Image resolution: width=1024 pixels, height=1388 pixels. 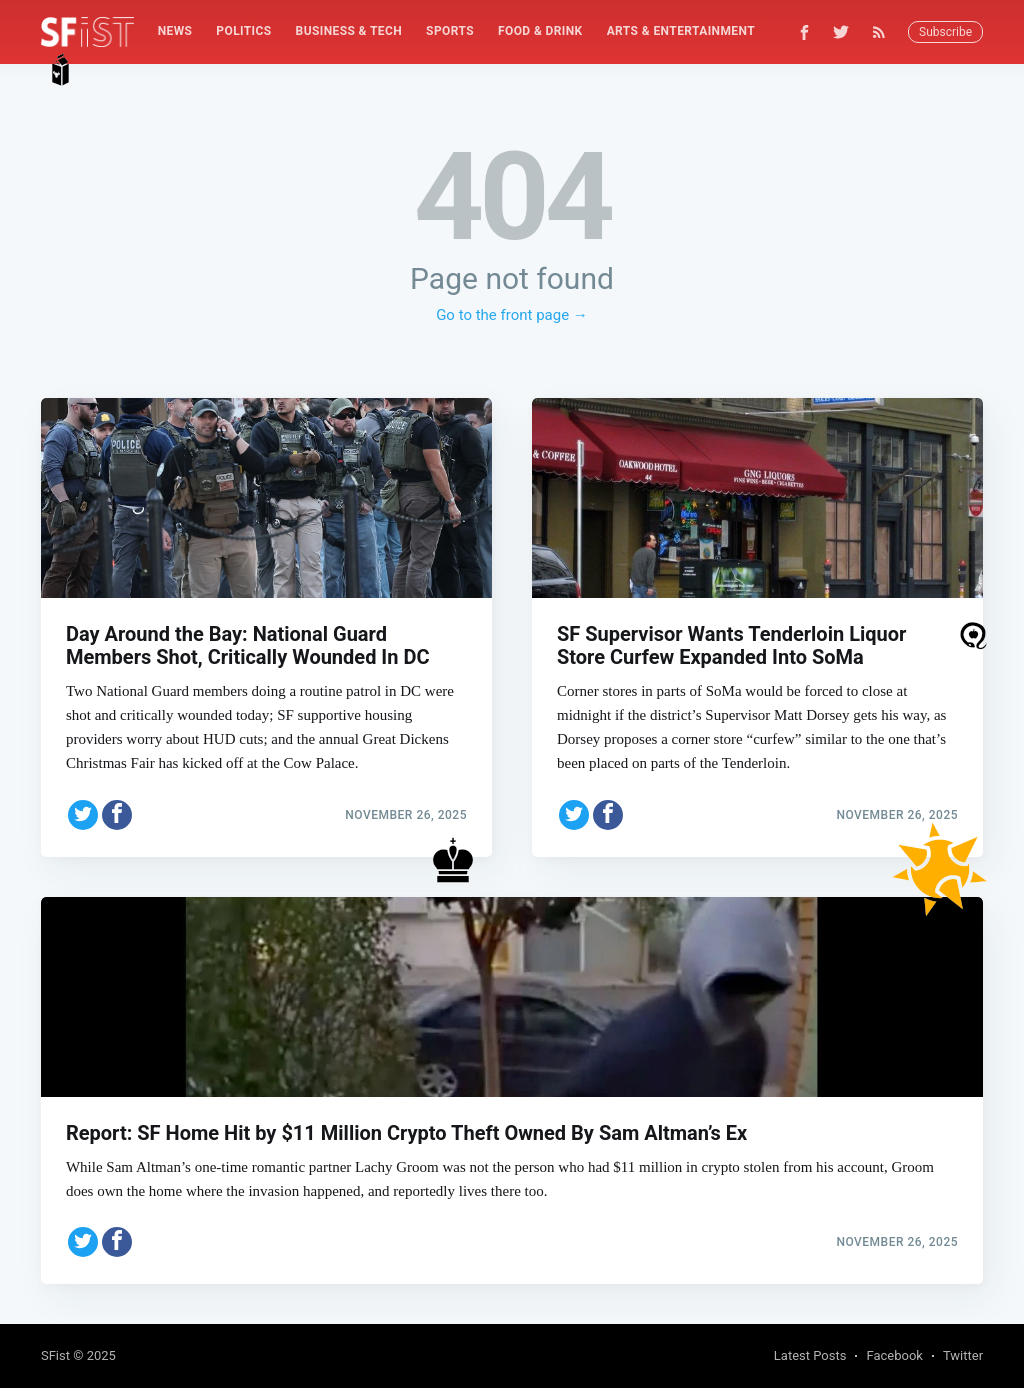 What do you see at coordinates (939, 869) in the screenshot?
I see `select mace weapon in game inventory` at bounding box center [939, 869].